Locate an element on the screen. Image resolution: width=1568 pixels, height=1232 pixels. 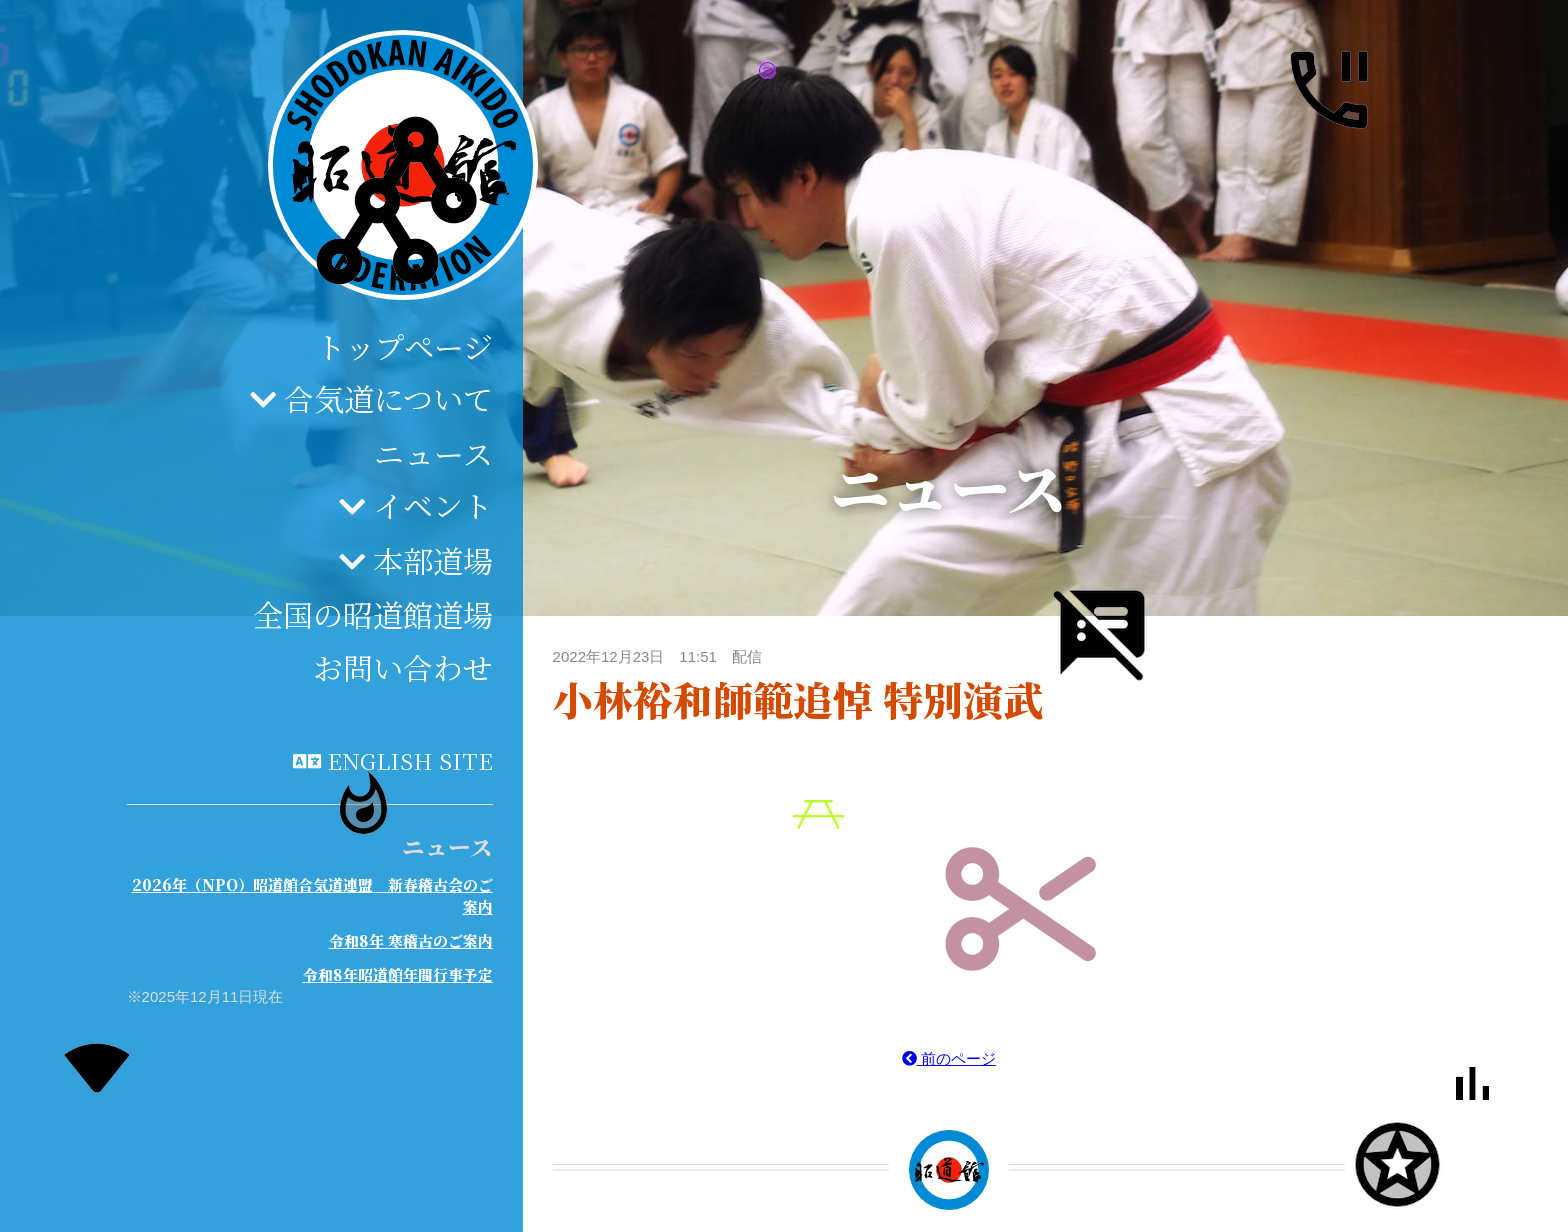
indicates full wifi signal strength is located at coordinates (97, 1069).